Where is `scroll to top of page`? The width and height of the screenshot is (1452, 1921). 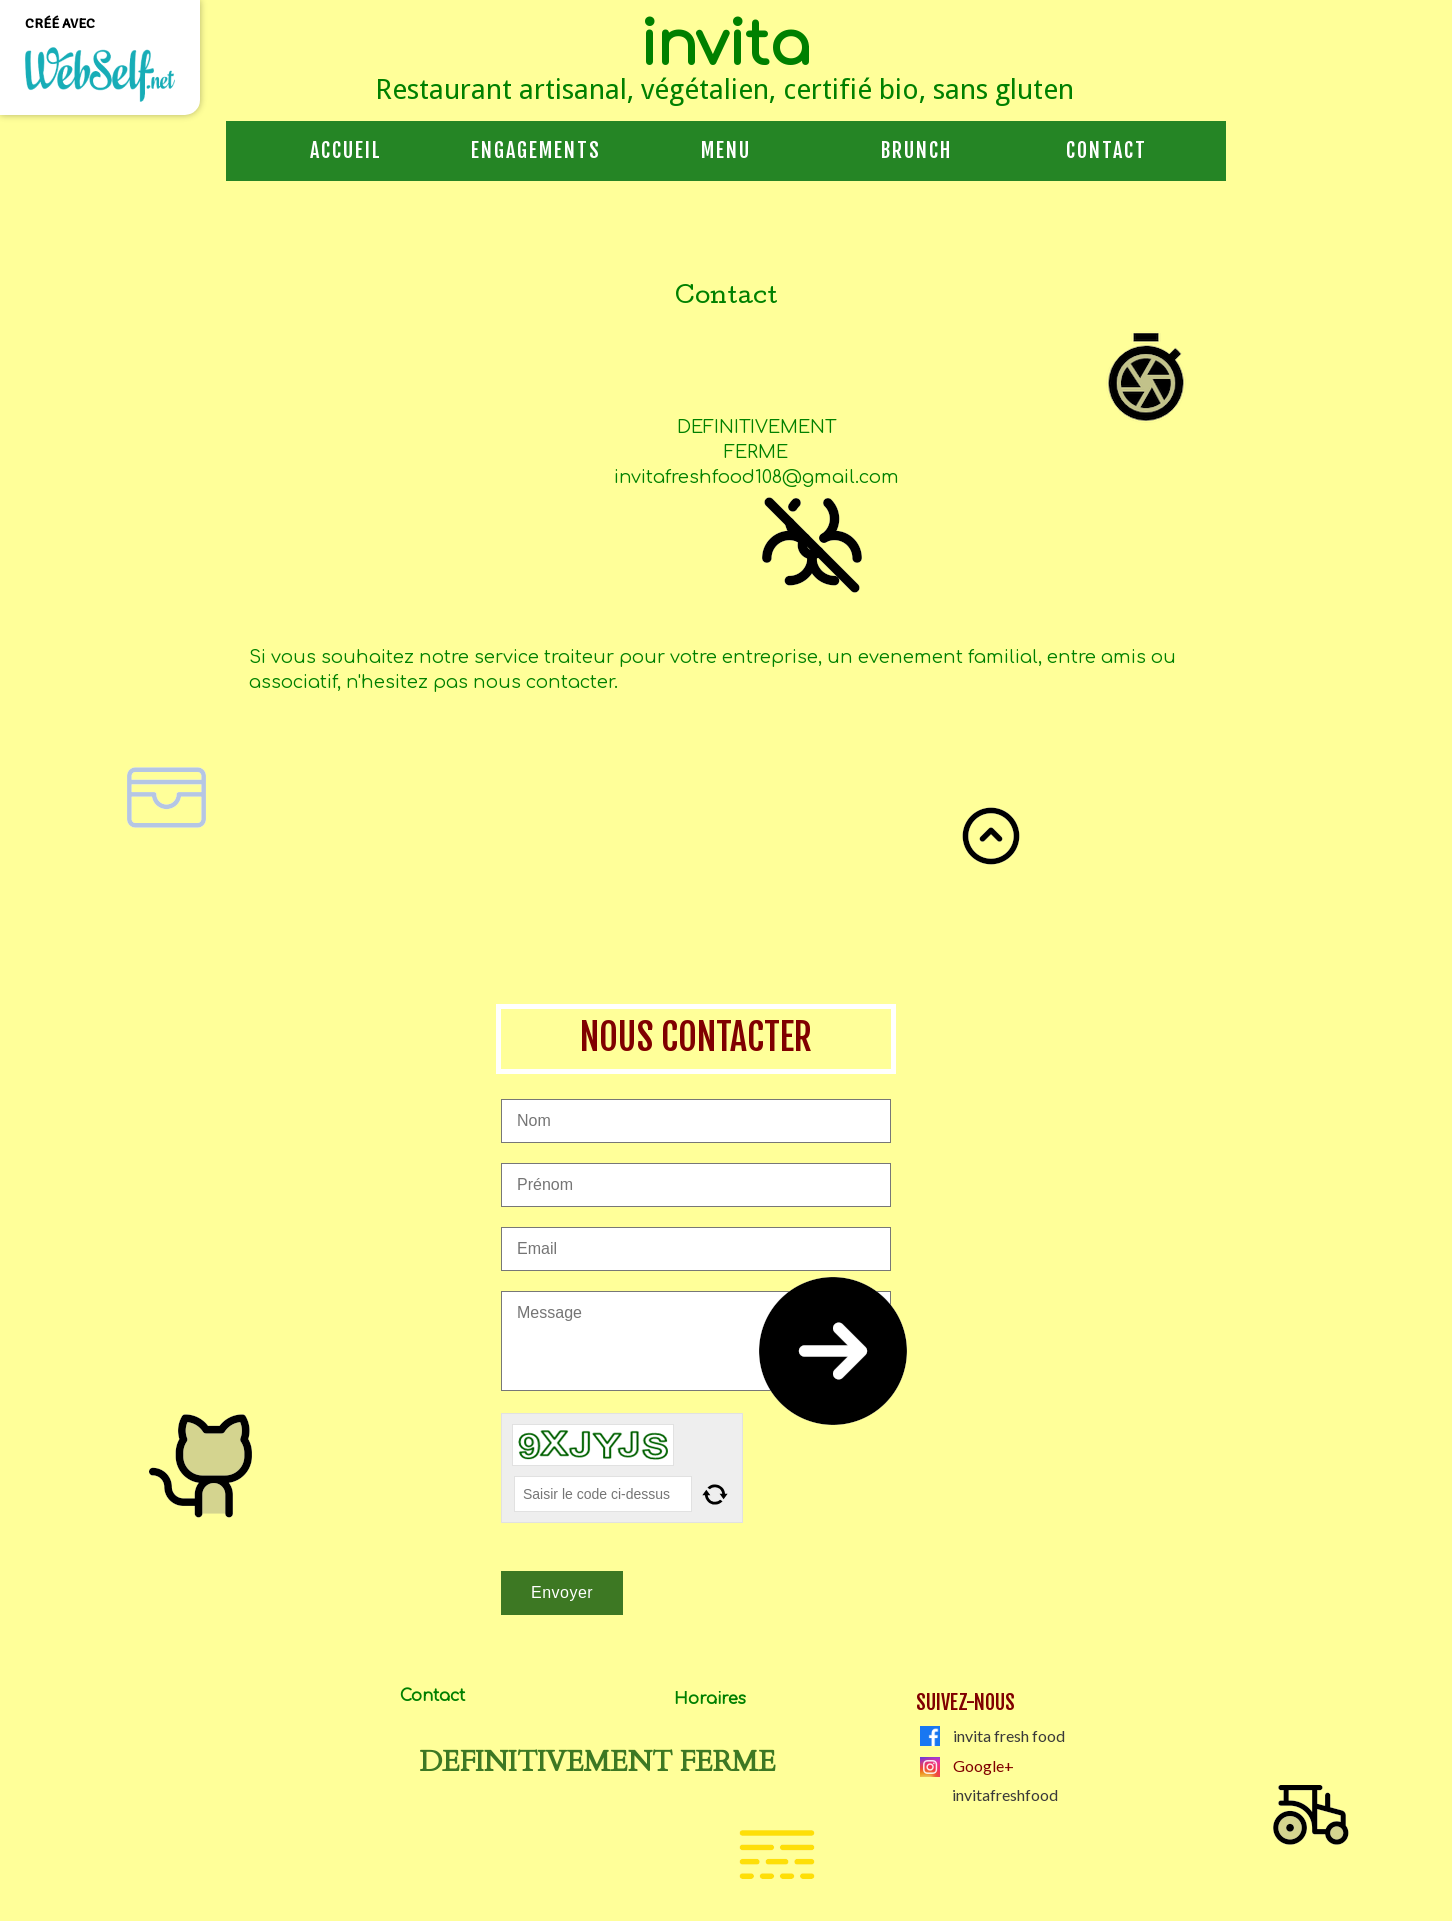
scroll to top of page is located at coordinates (991, 836).